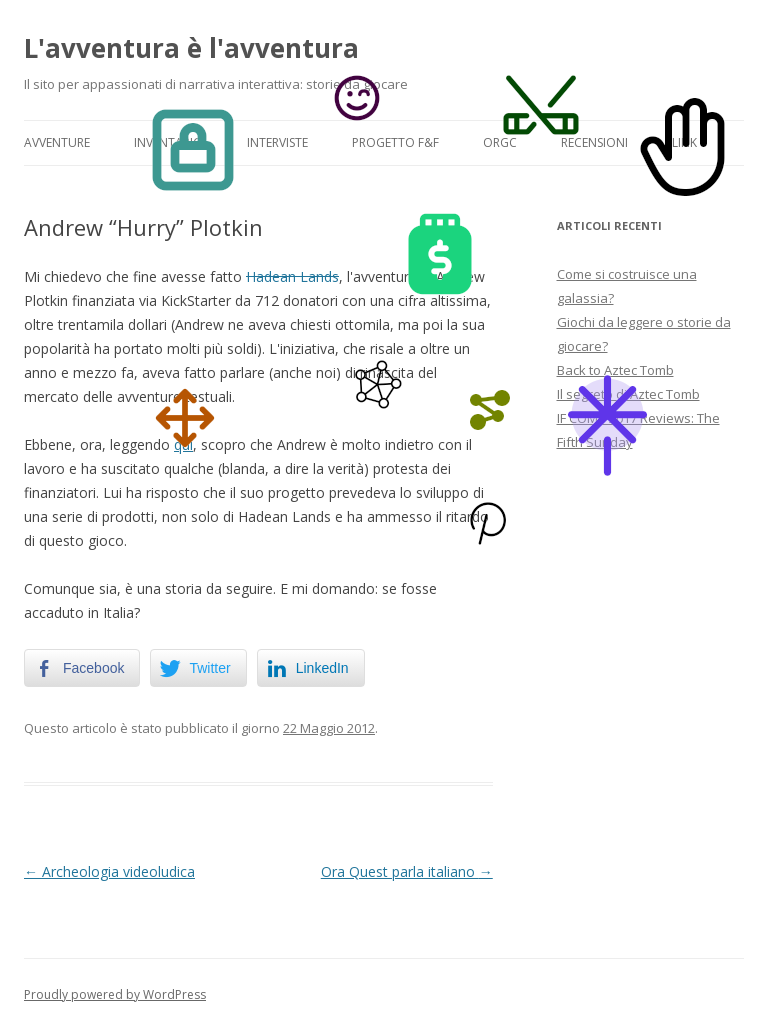 This screenshot has height=1031, width=768. What do you see at coordinates (607, 425) in the screenshot?
I see `visit linktree profile` at bounding box center [607, 425].